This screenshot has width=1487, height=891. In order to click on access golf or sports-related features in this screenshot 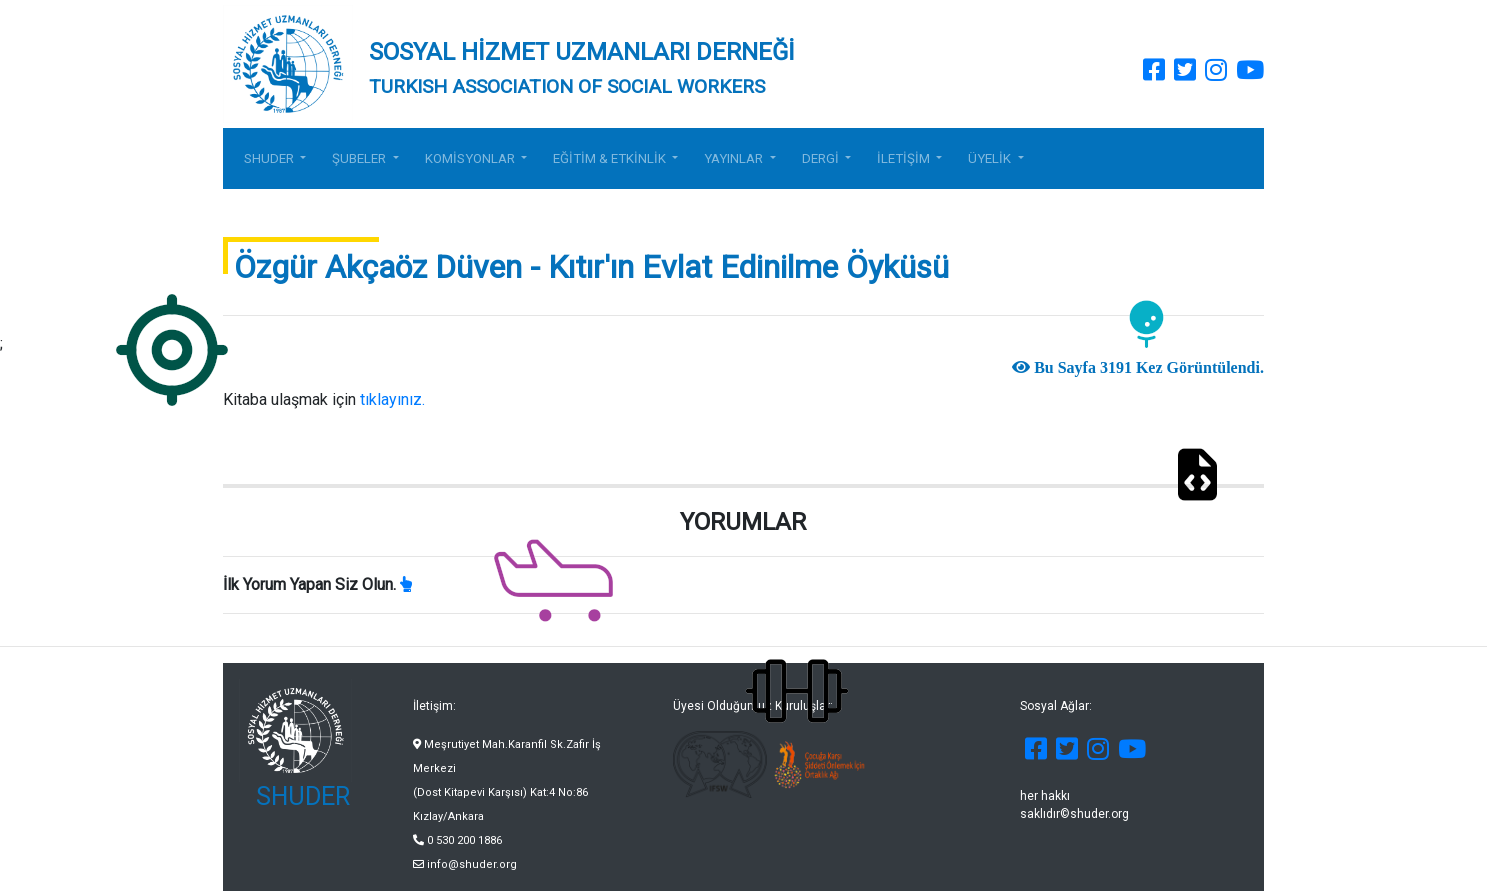, I will do `click(1146, 323)`.